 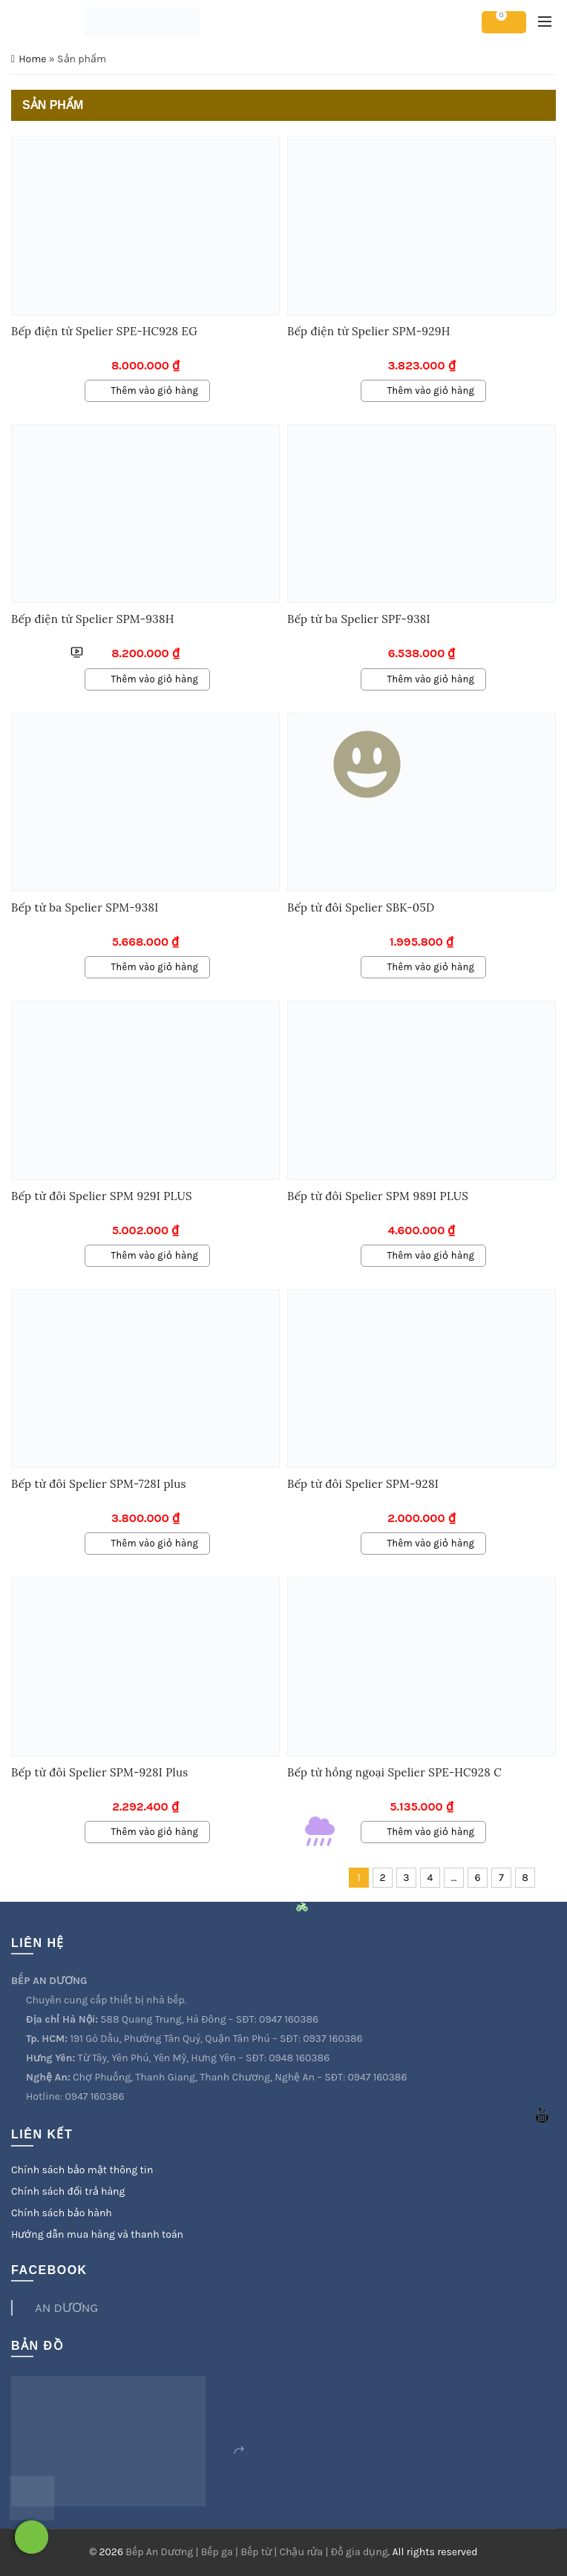 What do you see at coordinates (76, 652) in the screenshot?
I see `play video or stream content on TV` at bounding box center [76, 652].